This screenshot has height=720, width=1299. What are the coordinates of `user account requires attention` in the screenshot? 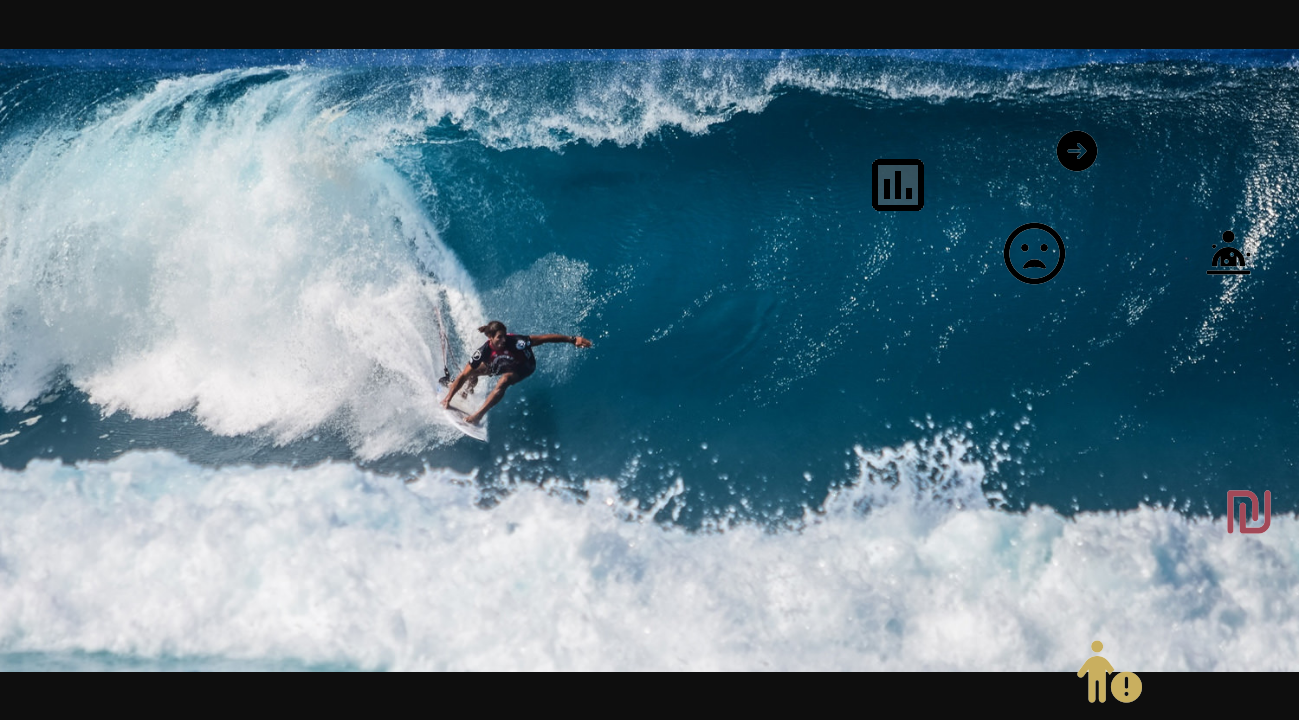 It's located at (1107, 671).